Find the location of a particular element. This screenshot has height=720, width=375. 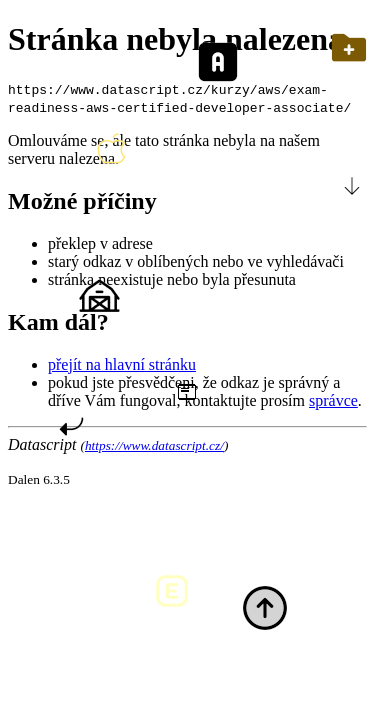

access farm or agricultural settings is located at coordinates (99, 298).